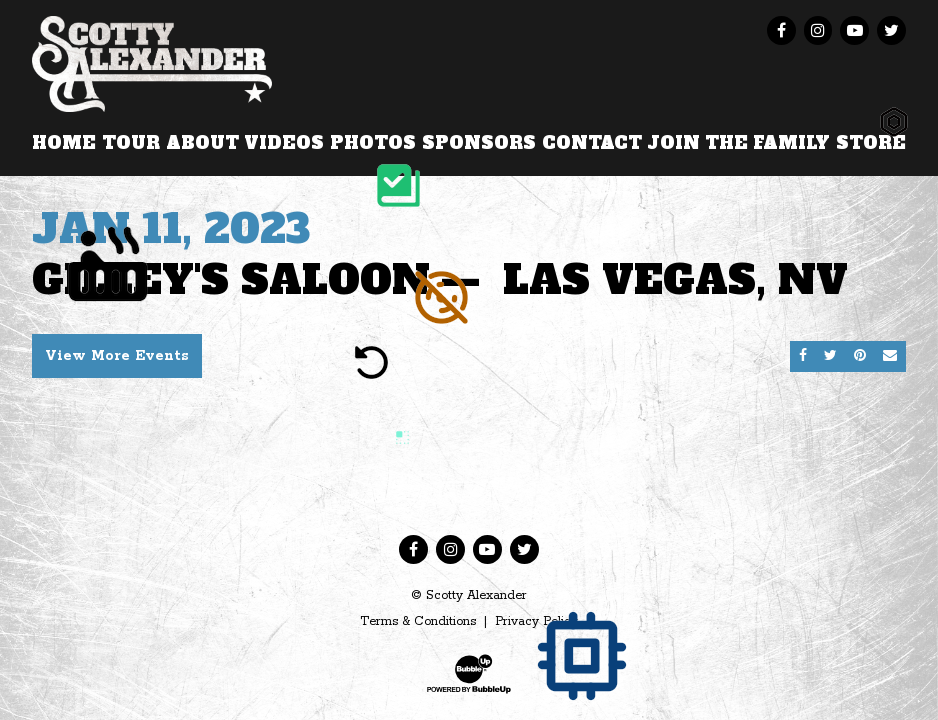  What do you see at coordinates (582, 656) in the screenshot?
I see `view system processor information` at bounding box center [582, 656].